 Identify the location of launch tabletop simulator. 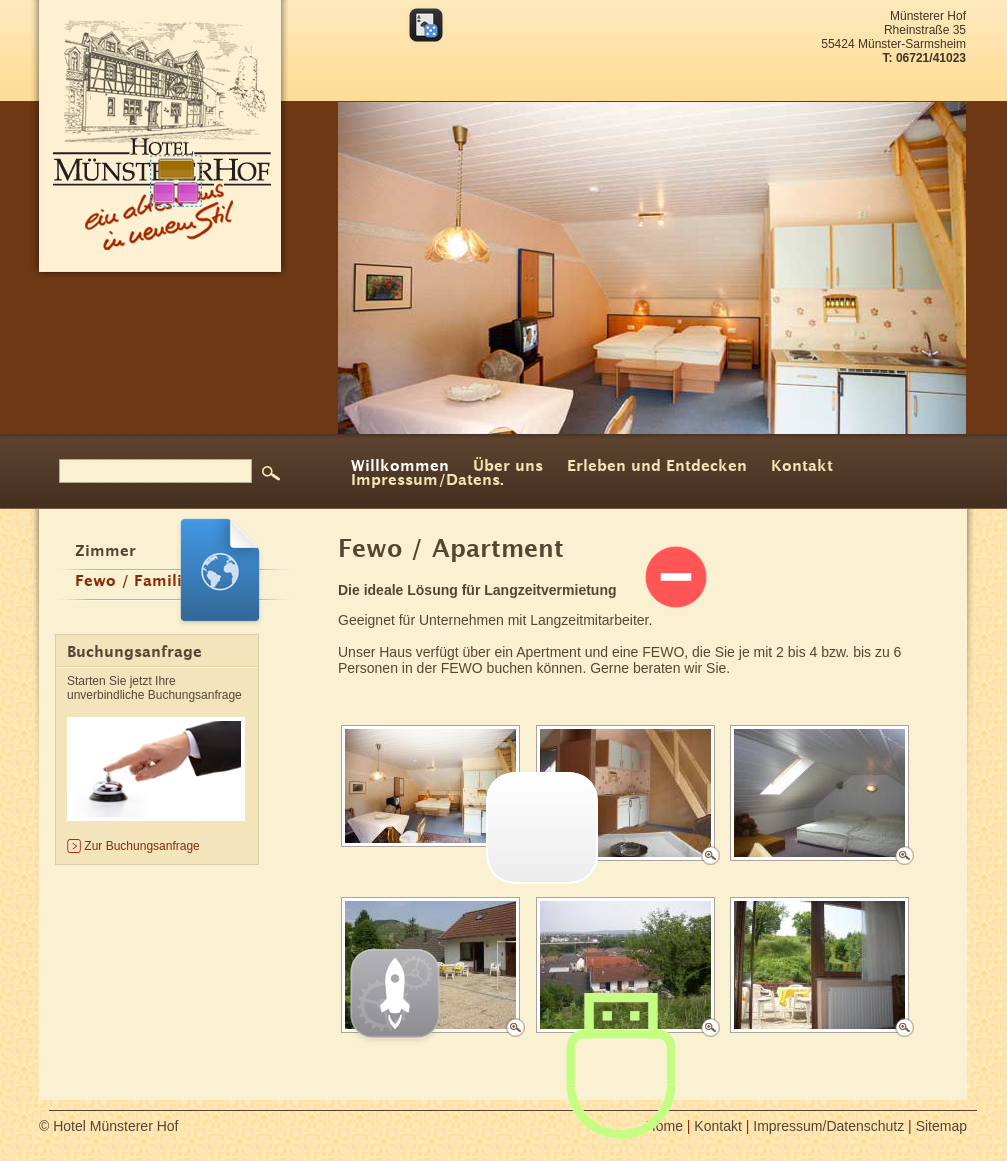
(426, 25).